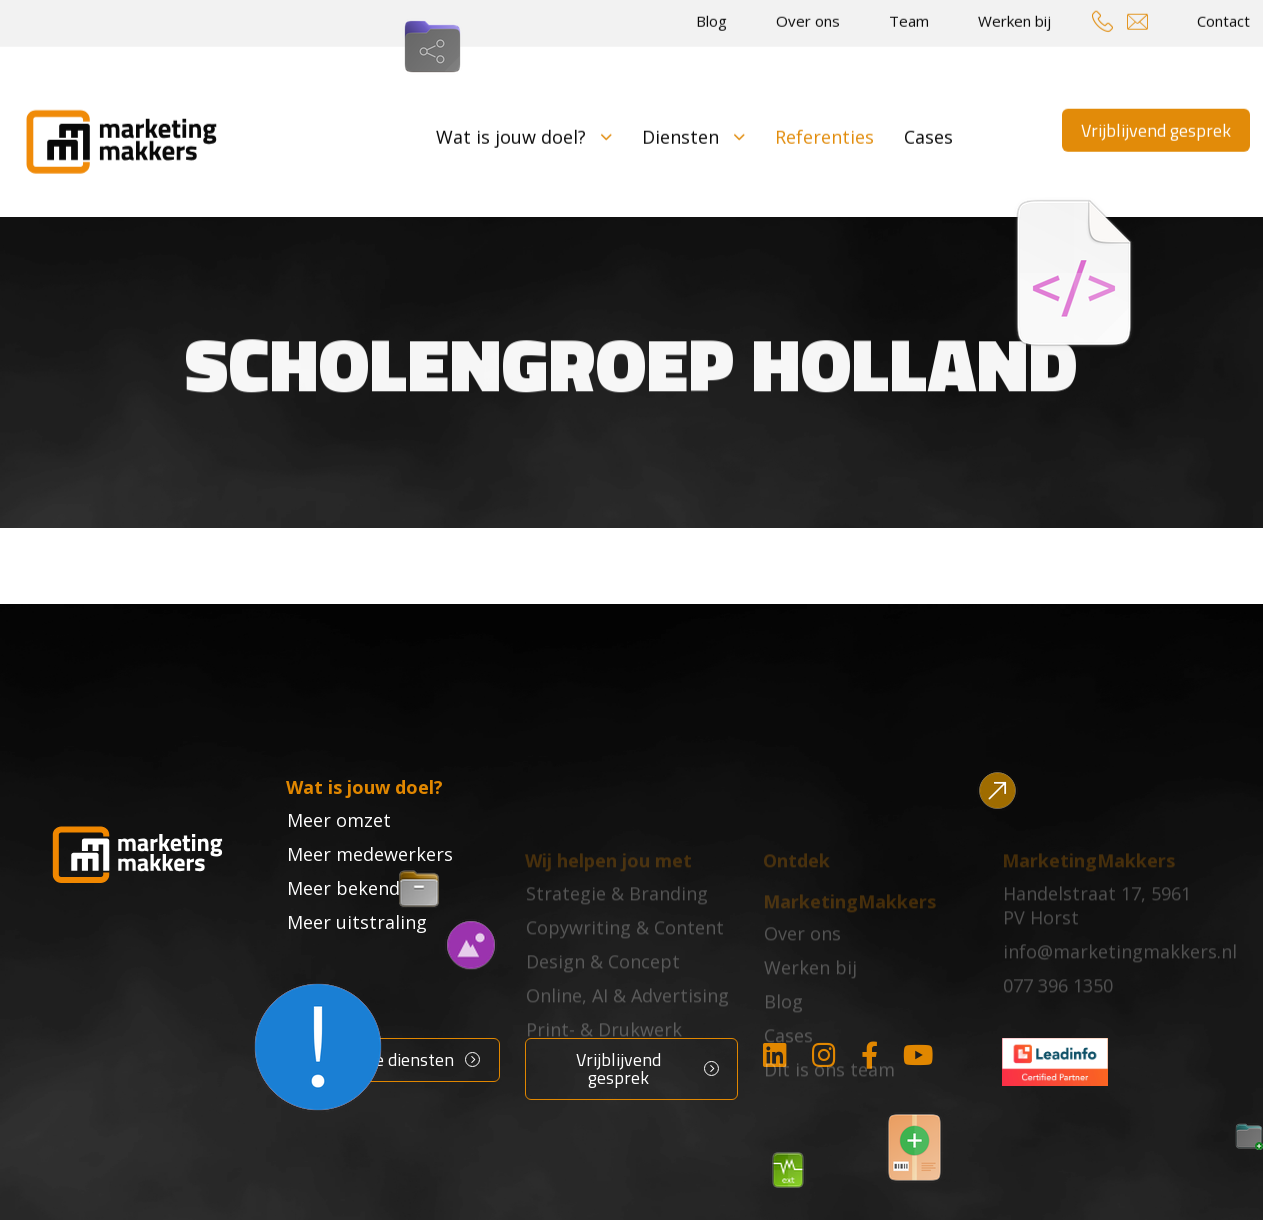  I want to click on add a new package to install queue, so click(914, 1147).